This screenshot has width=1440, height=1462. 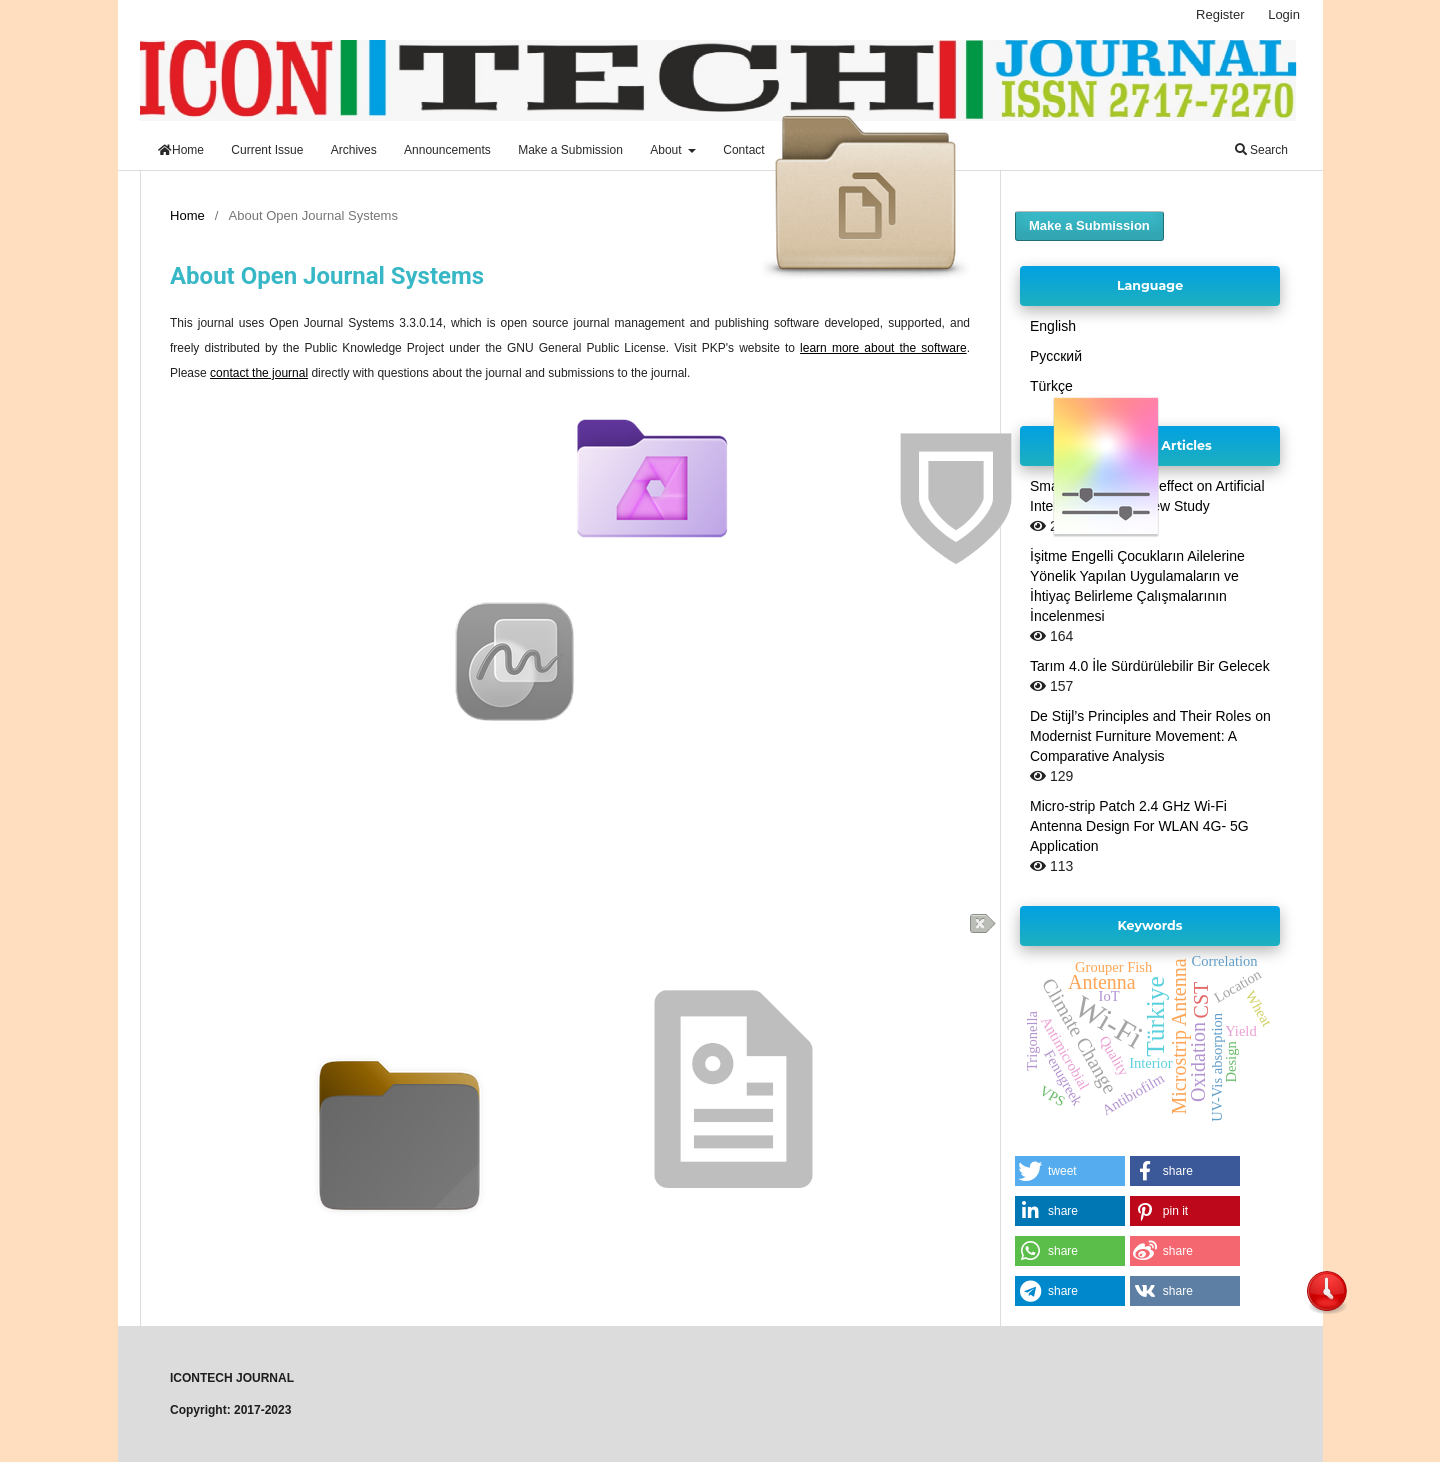 What do you see at coordinates (956, 498) in the screenshot?
I see `indicates high security status` at bounding box center [956, 498].